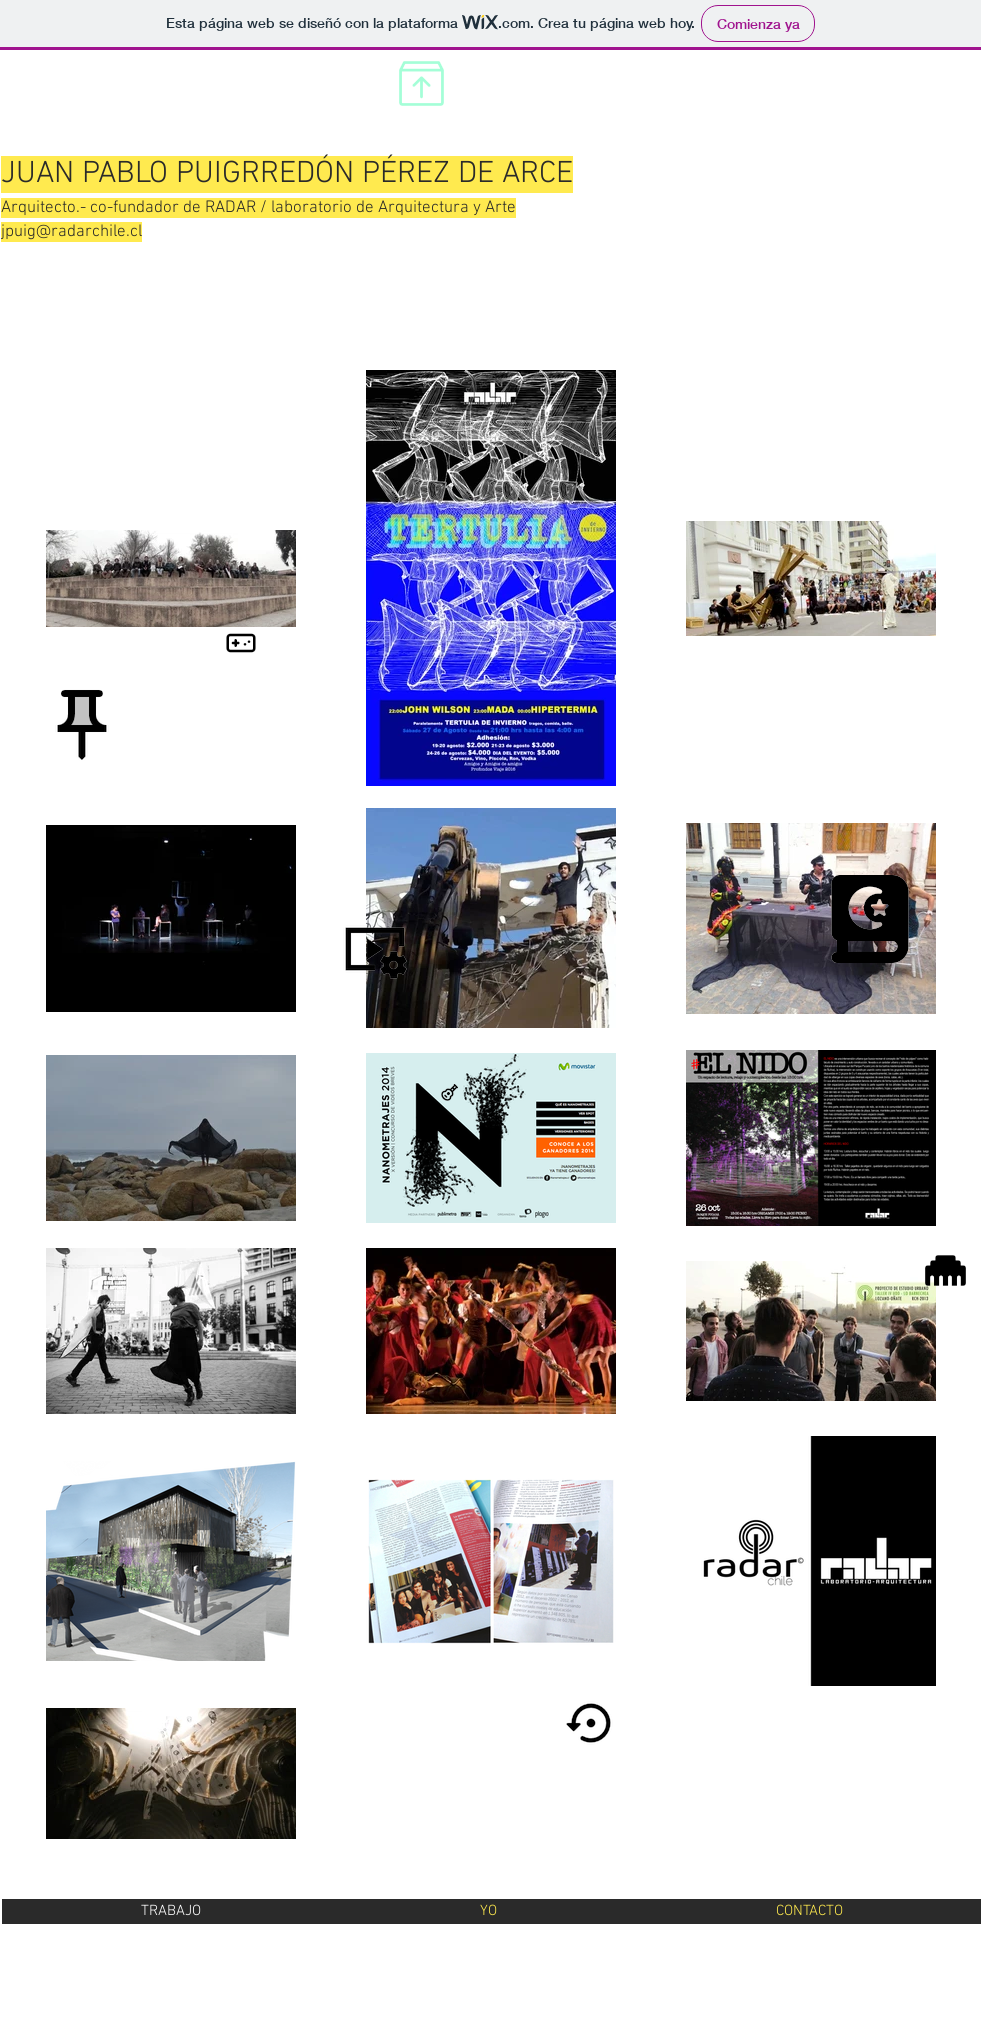 Image resolution: width=981 pixels, height=2034 pixels. What do you see at coordinates (449, 1092) in the screenshot?
I see `access music or instrument settings` at bounding box center [449, 1092].